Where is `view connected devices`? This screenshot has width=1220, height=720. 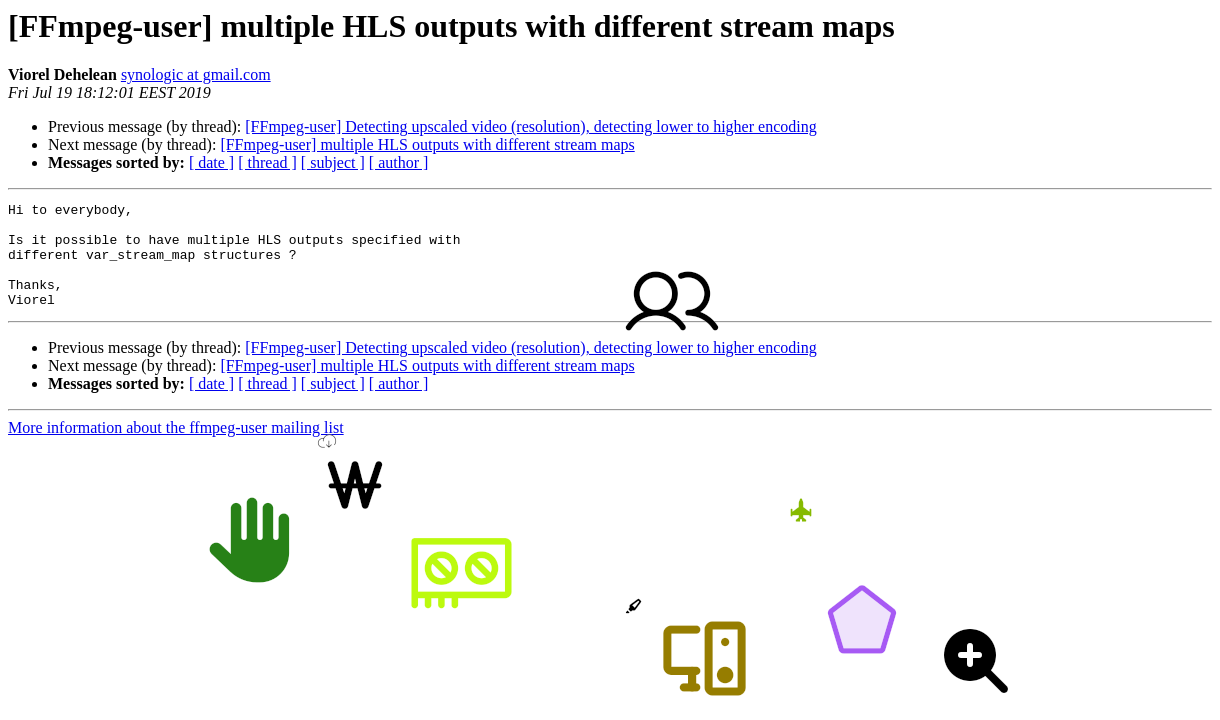 view connected devices is located at coordinates (704, 658).